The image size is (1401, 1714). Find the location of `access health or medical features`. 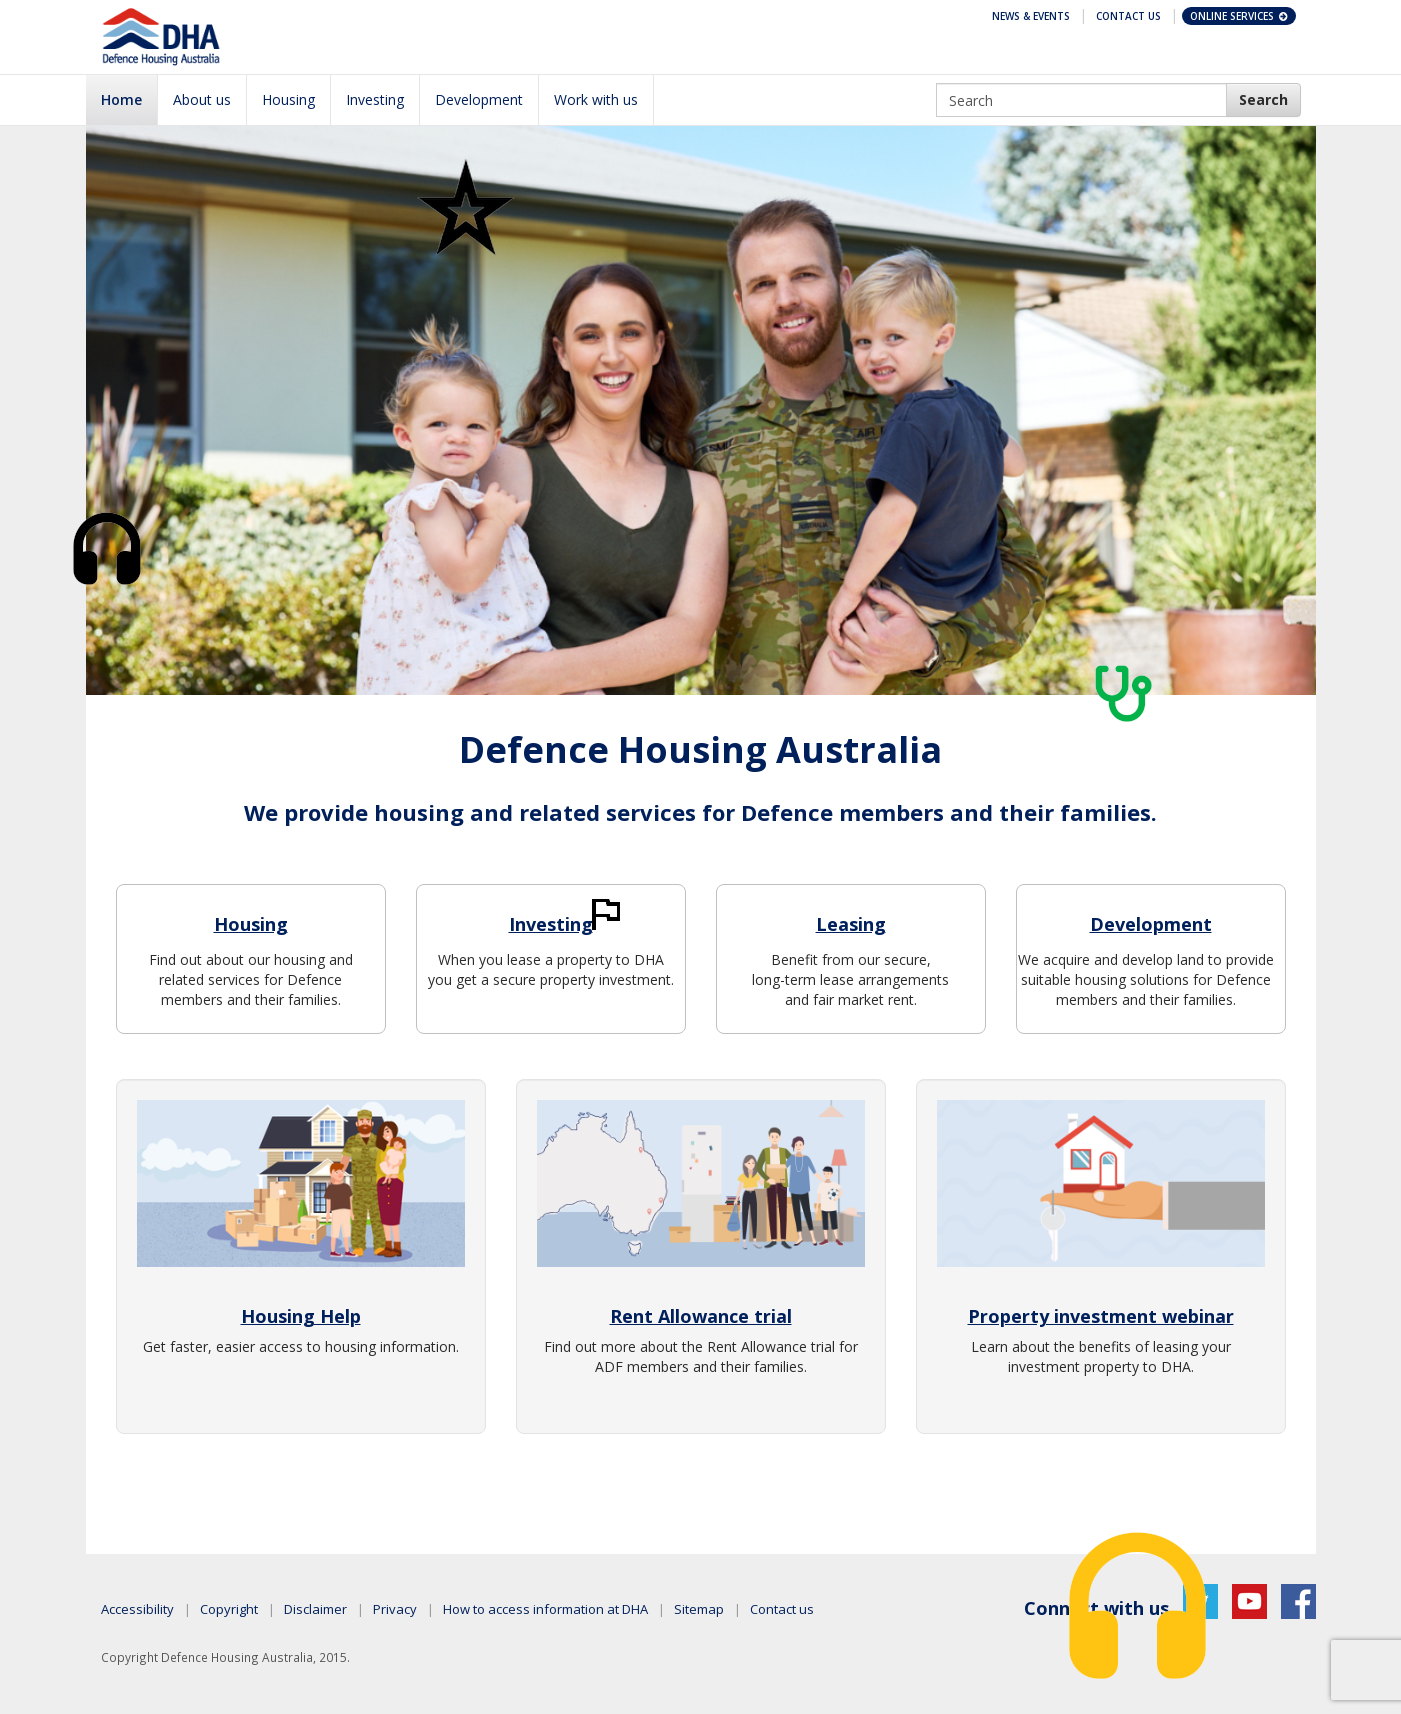

access health or medical features is located at coordinates (1122, 692).